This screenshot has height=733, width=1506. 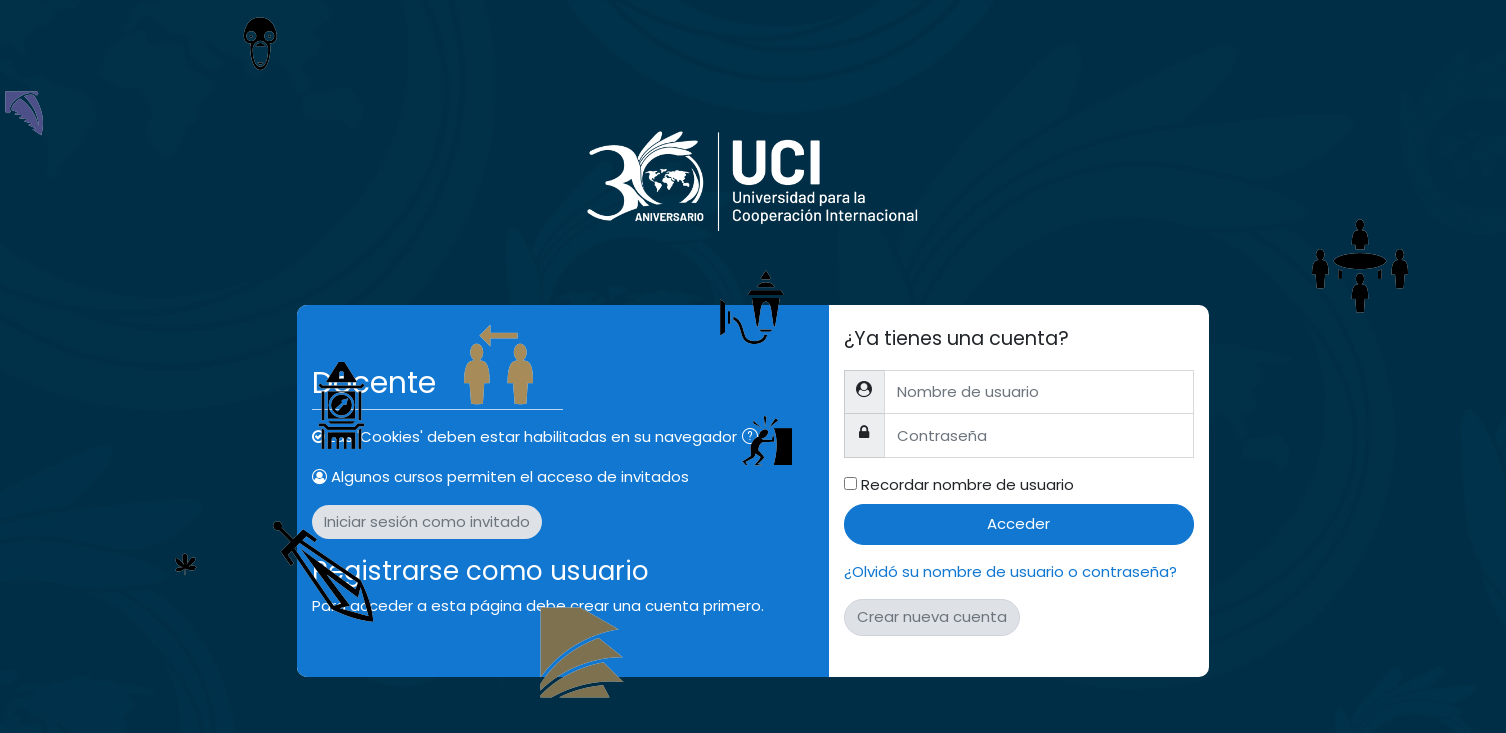 I want to click on indicates a horror or terror game genre, so click(x=260, y=43).